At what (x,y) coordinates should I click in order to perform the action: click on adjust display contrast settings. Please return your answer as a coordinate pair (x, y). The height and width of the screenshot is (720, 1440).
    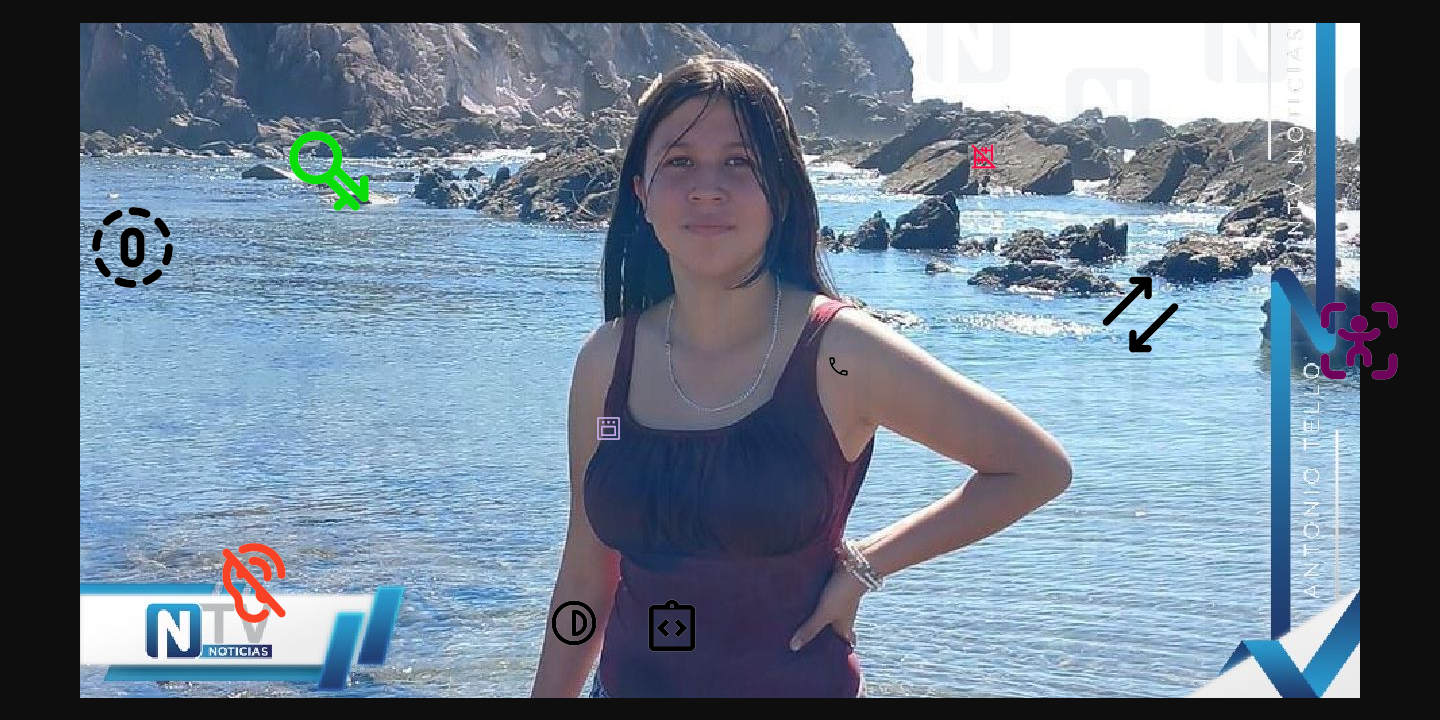
    Looking at the image, I should click on (574, 623).